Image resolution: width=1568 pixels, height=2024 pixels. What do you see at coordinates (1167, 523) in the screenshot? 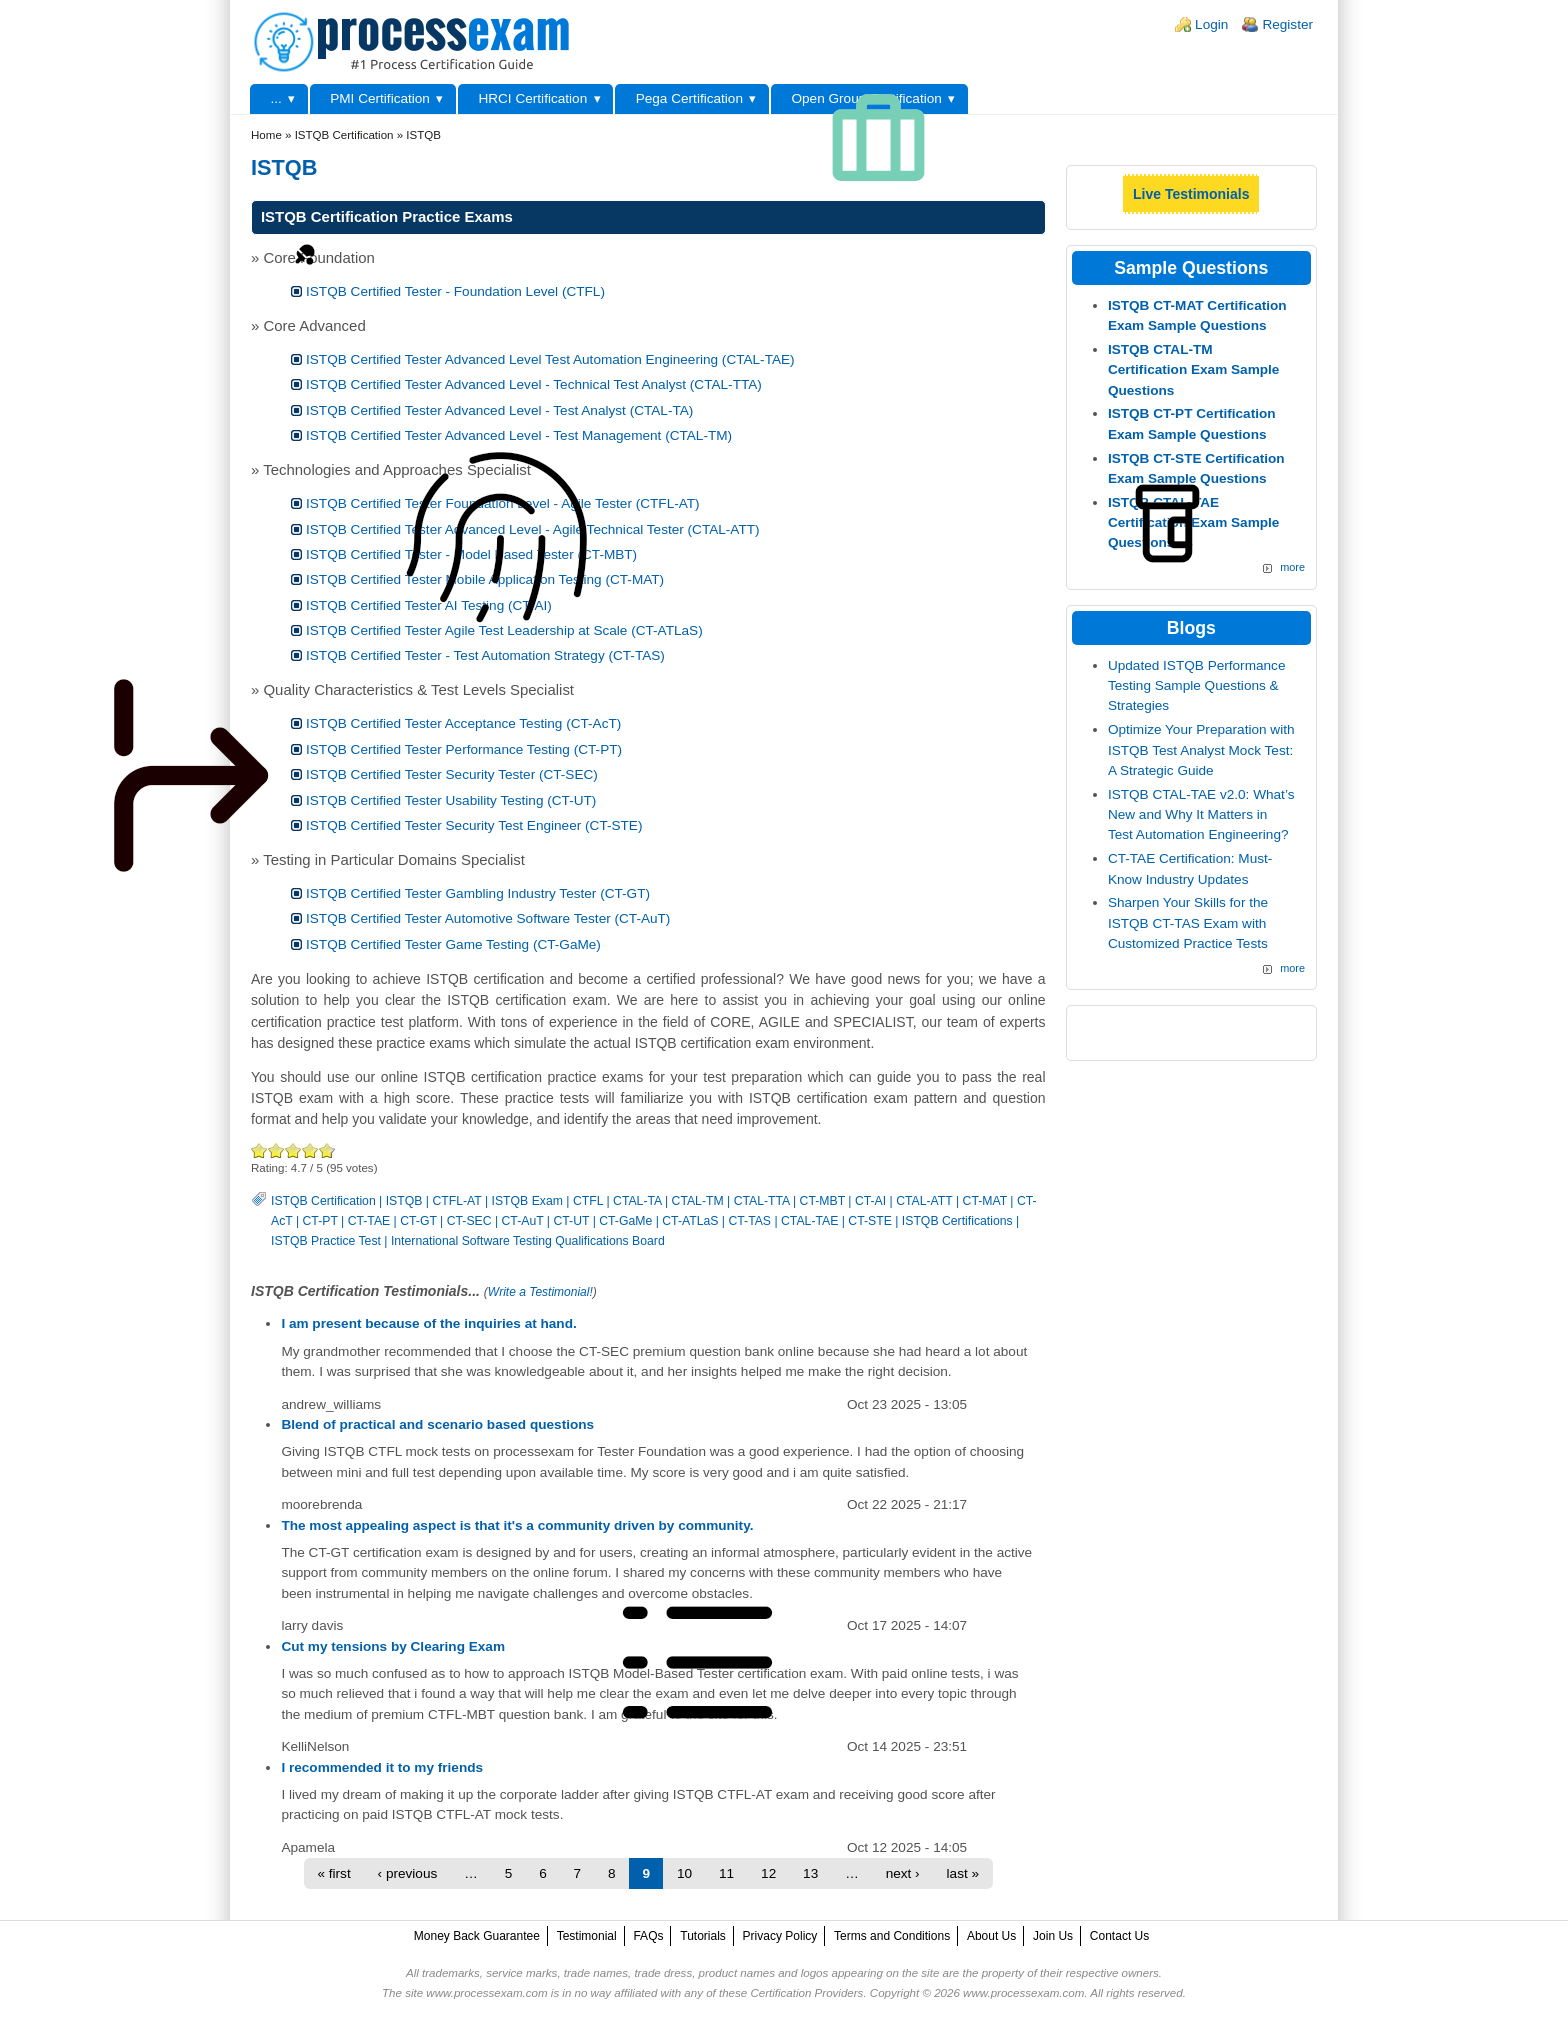
I see `view medication information` at bounding box center [1167, 523].